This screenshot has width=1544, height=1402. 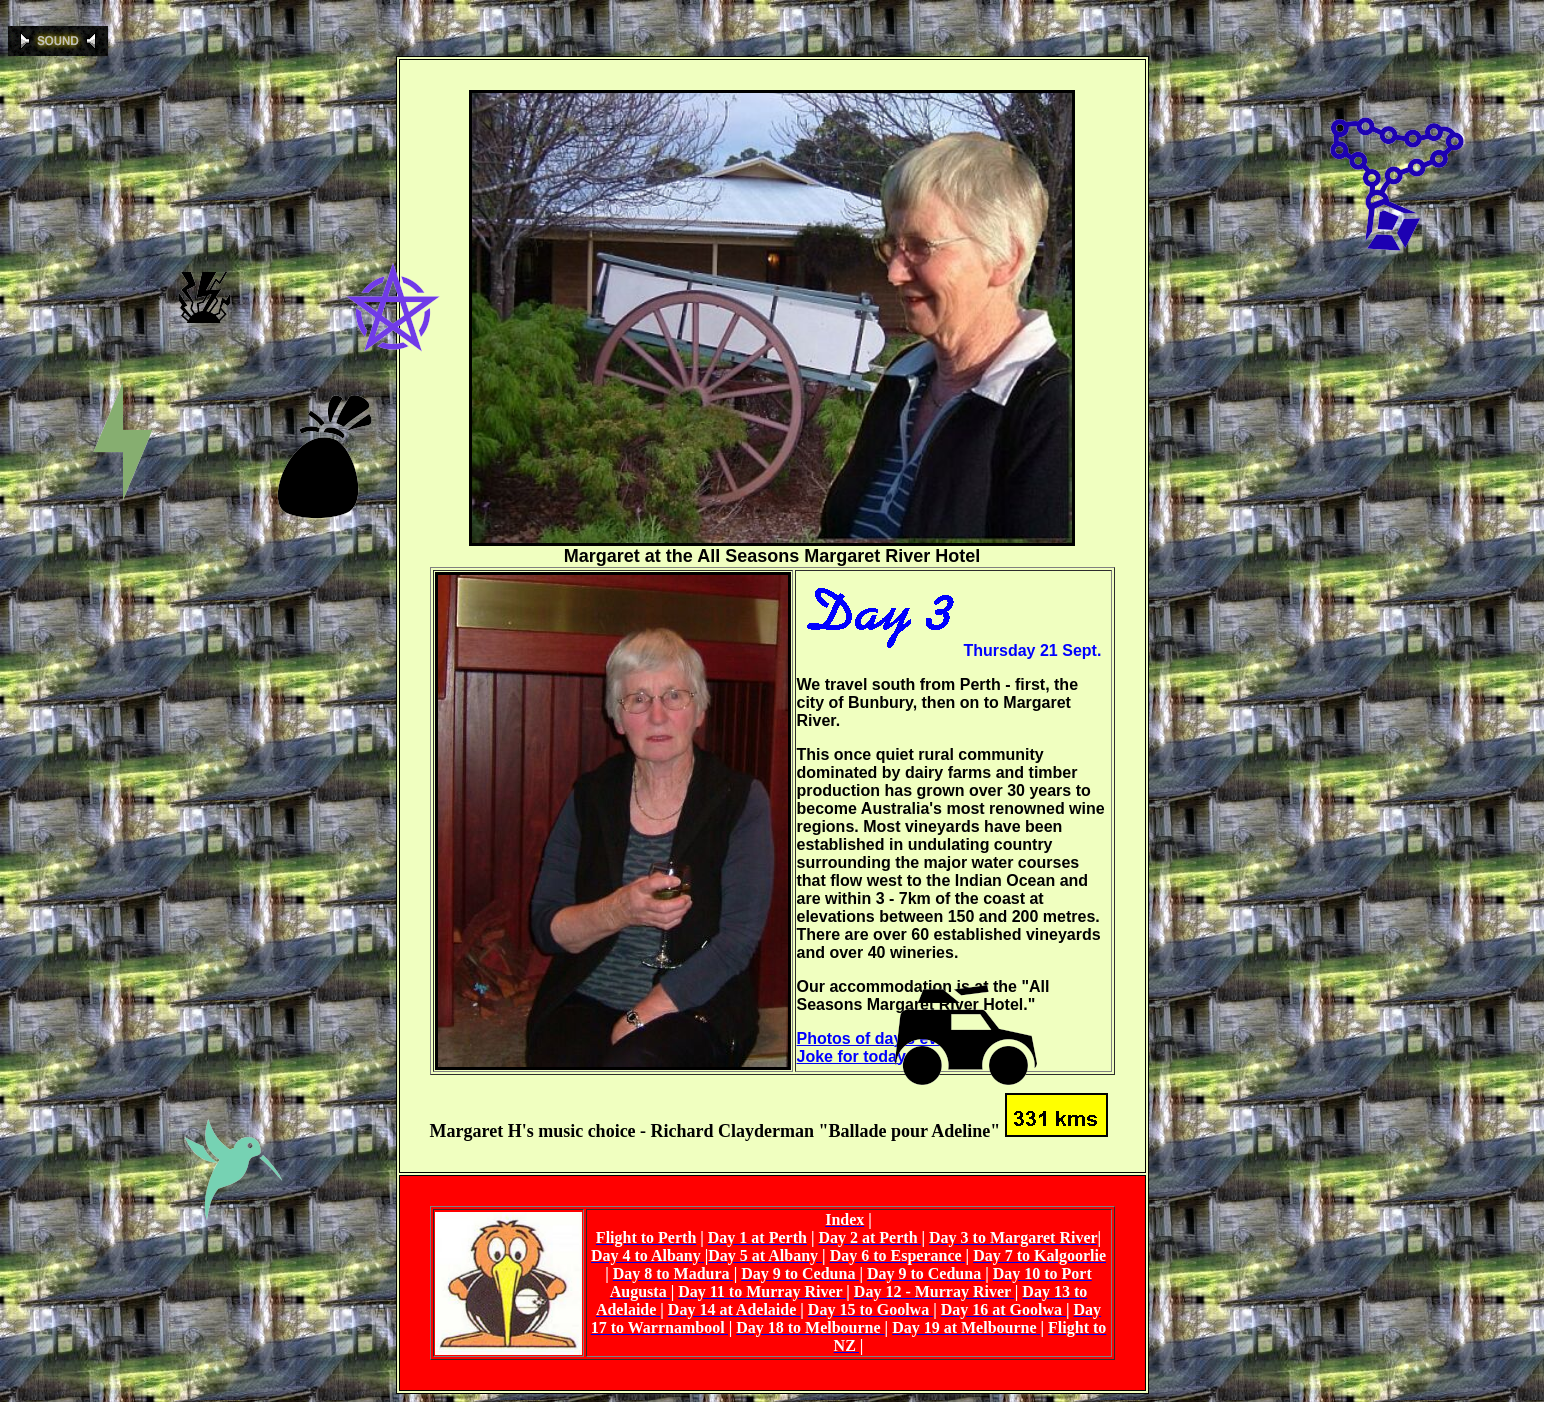 I want to click on view equipped jewelry or accessories, so click(x=1397, y=184).